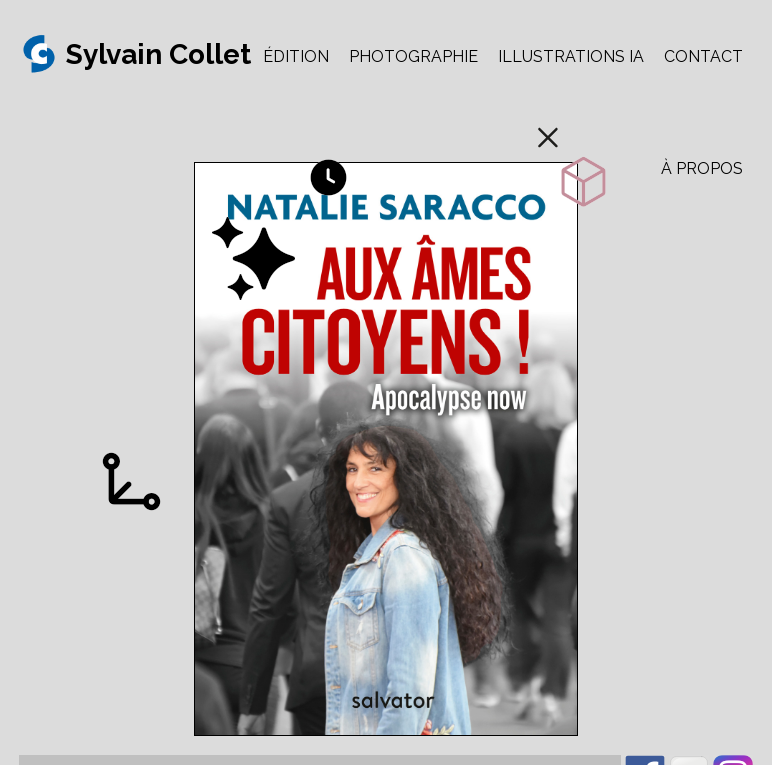 Image resolution: width=772 pixels, height=765 pixels. I want to click on view package or dependency details, so click(583, 182).